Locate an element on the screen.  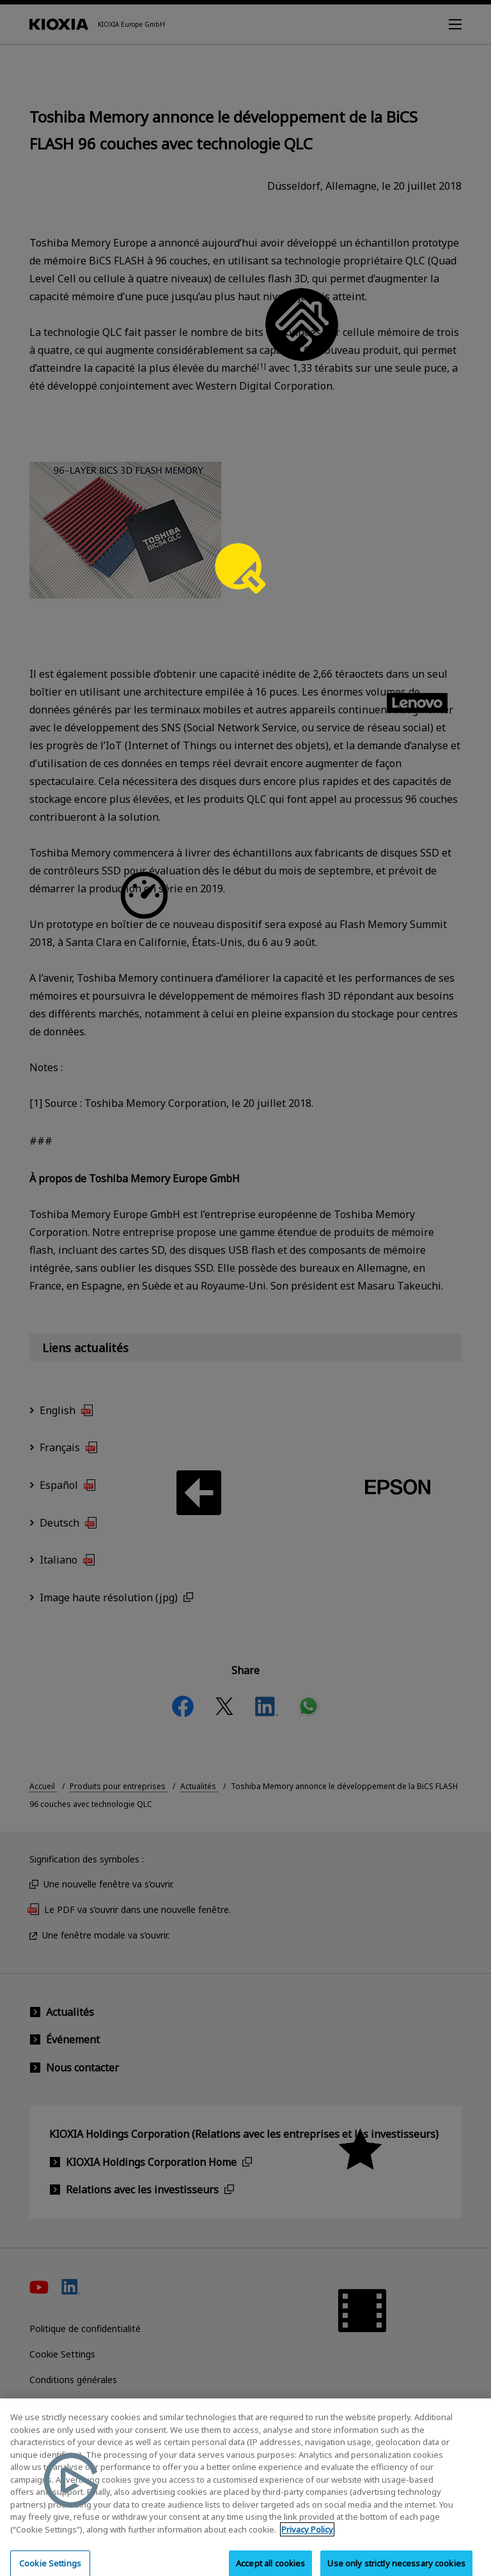
access the dashboard is located at coordinates (144, 895).